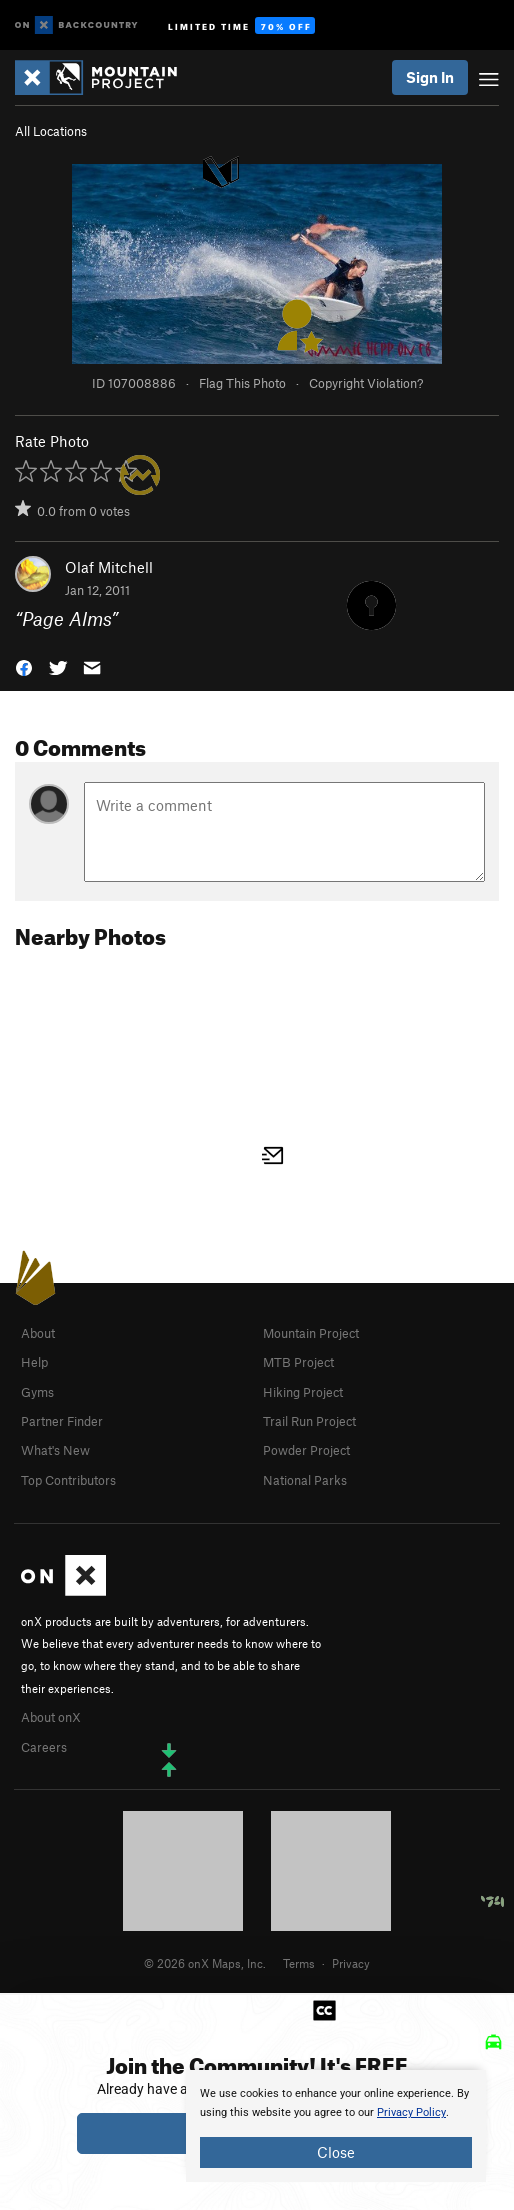  I want to click on visit Material for MkDocs documentation, so click(221, 172).